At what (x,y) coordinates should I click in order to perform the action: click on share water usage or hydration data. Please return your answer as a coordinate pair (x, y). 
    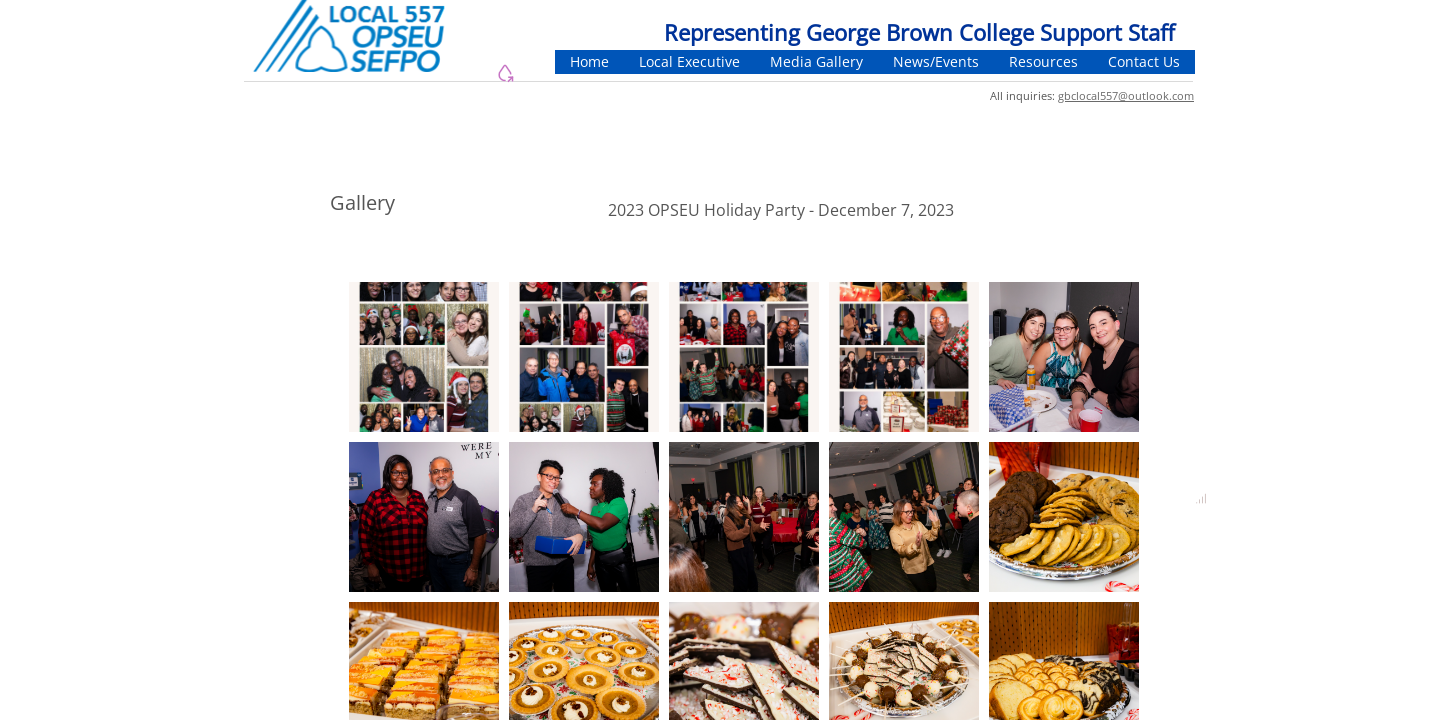
    Looking at the image, I should click on (505, 73).